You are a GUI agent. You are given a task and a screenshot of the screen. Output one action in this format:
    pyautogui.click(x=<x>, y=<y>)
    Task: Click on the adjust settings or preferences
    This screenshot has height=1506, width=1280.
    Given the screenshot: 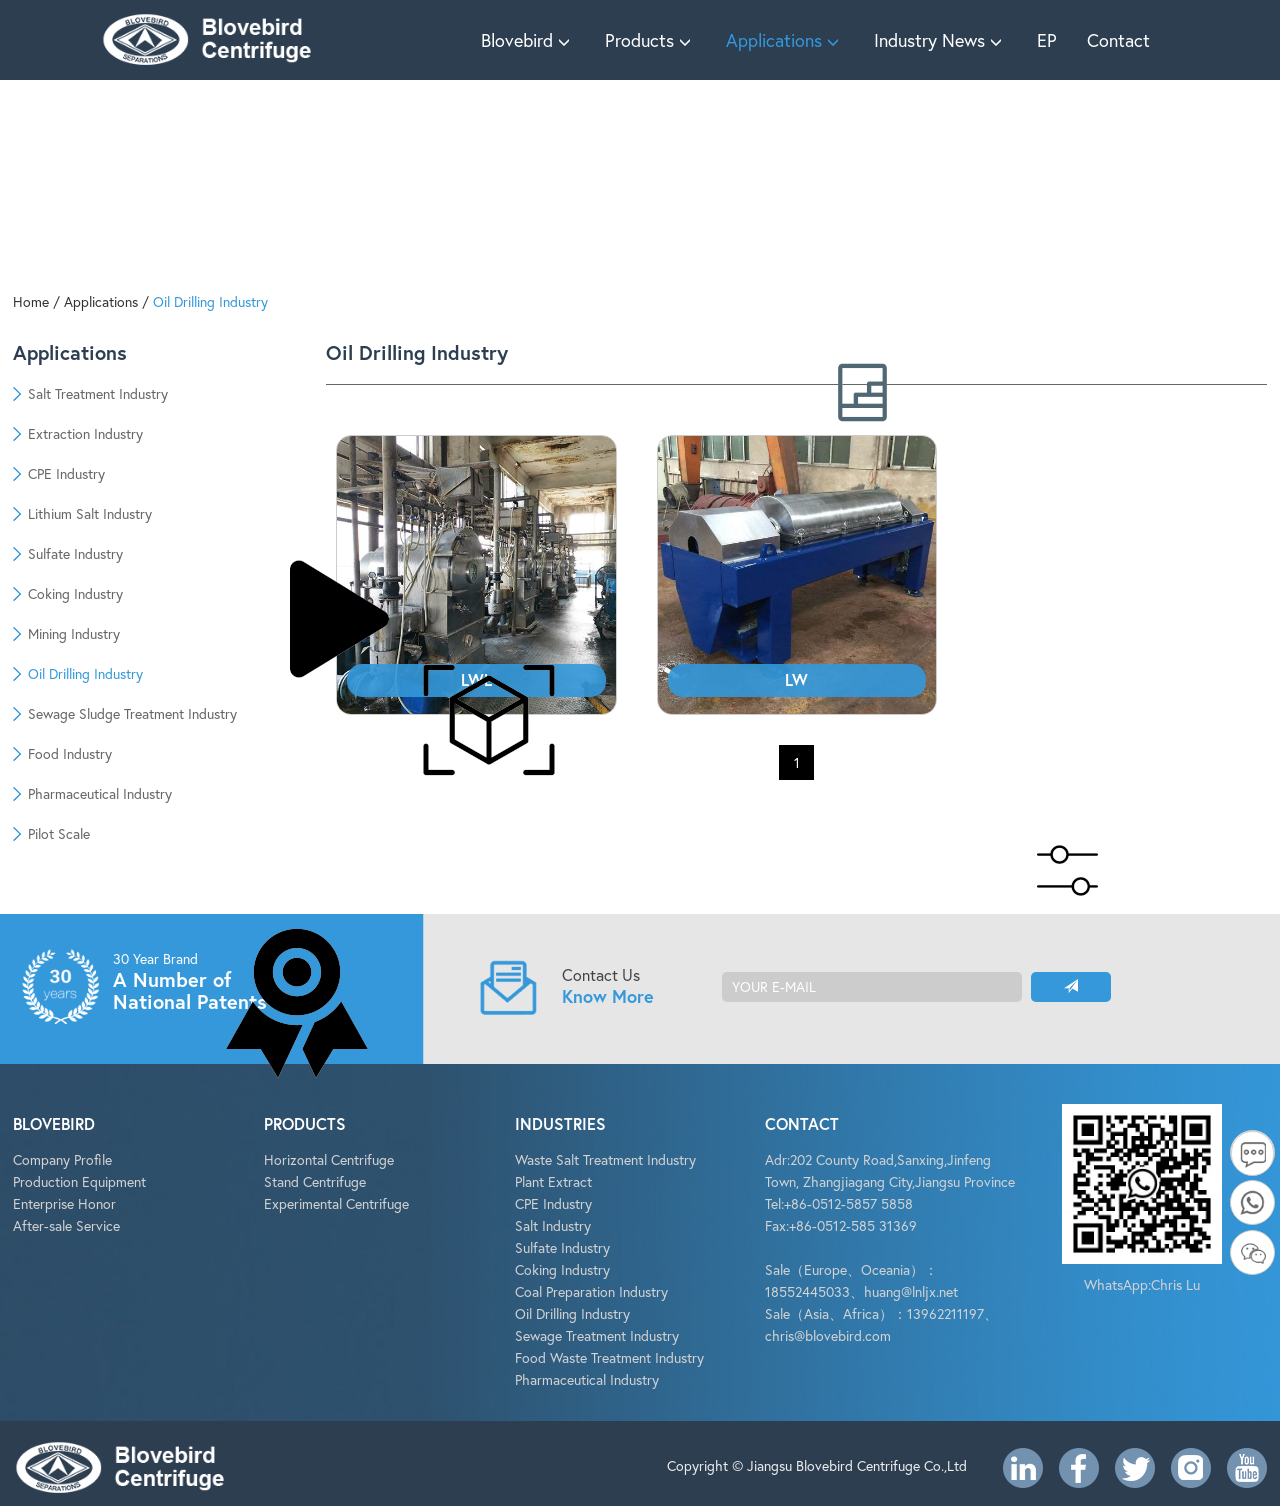 What is the action you would take?
    pyautogui.click(x=1067, y=870)
    